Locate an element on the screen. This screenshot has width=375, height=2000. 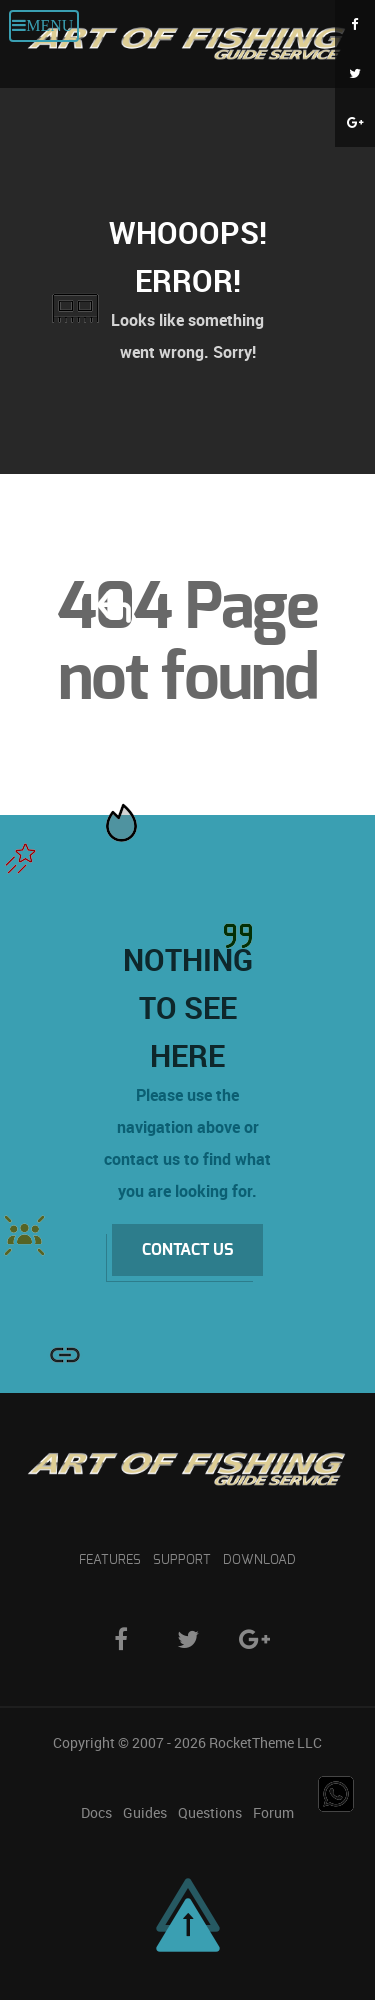
copy or share a link is located at coordinates (65, 1355).